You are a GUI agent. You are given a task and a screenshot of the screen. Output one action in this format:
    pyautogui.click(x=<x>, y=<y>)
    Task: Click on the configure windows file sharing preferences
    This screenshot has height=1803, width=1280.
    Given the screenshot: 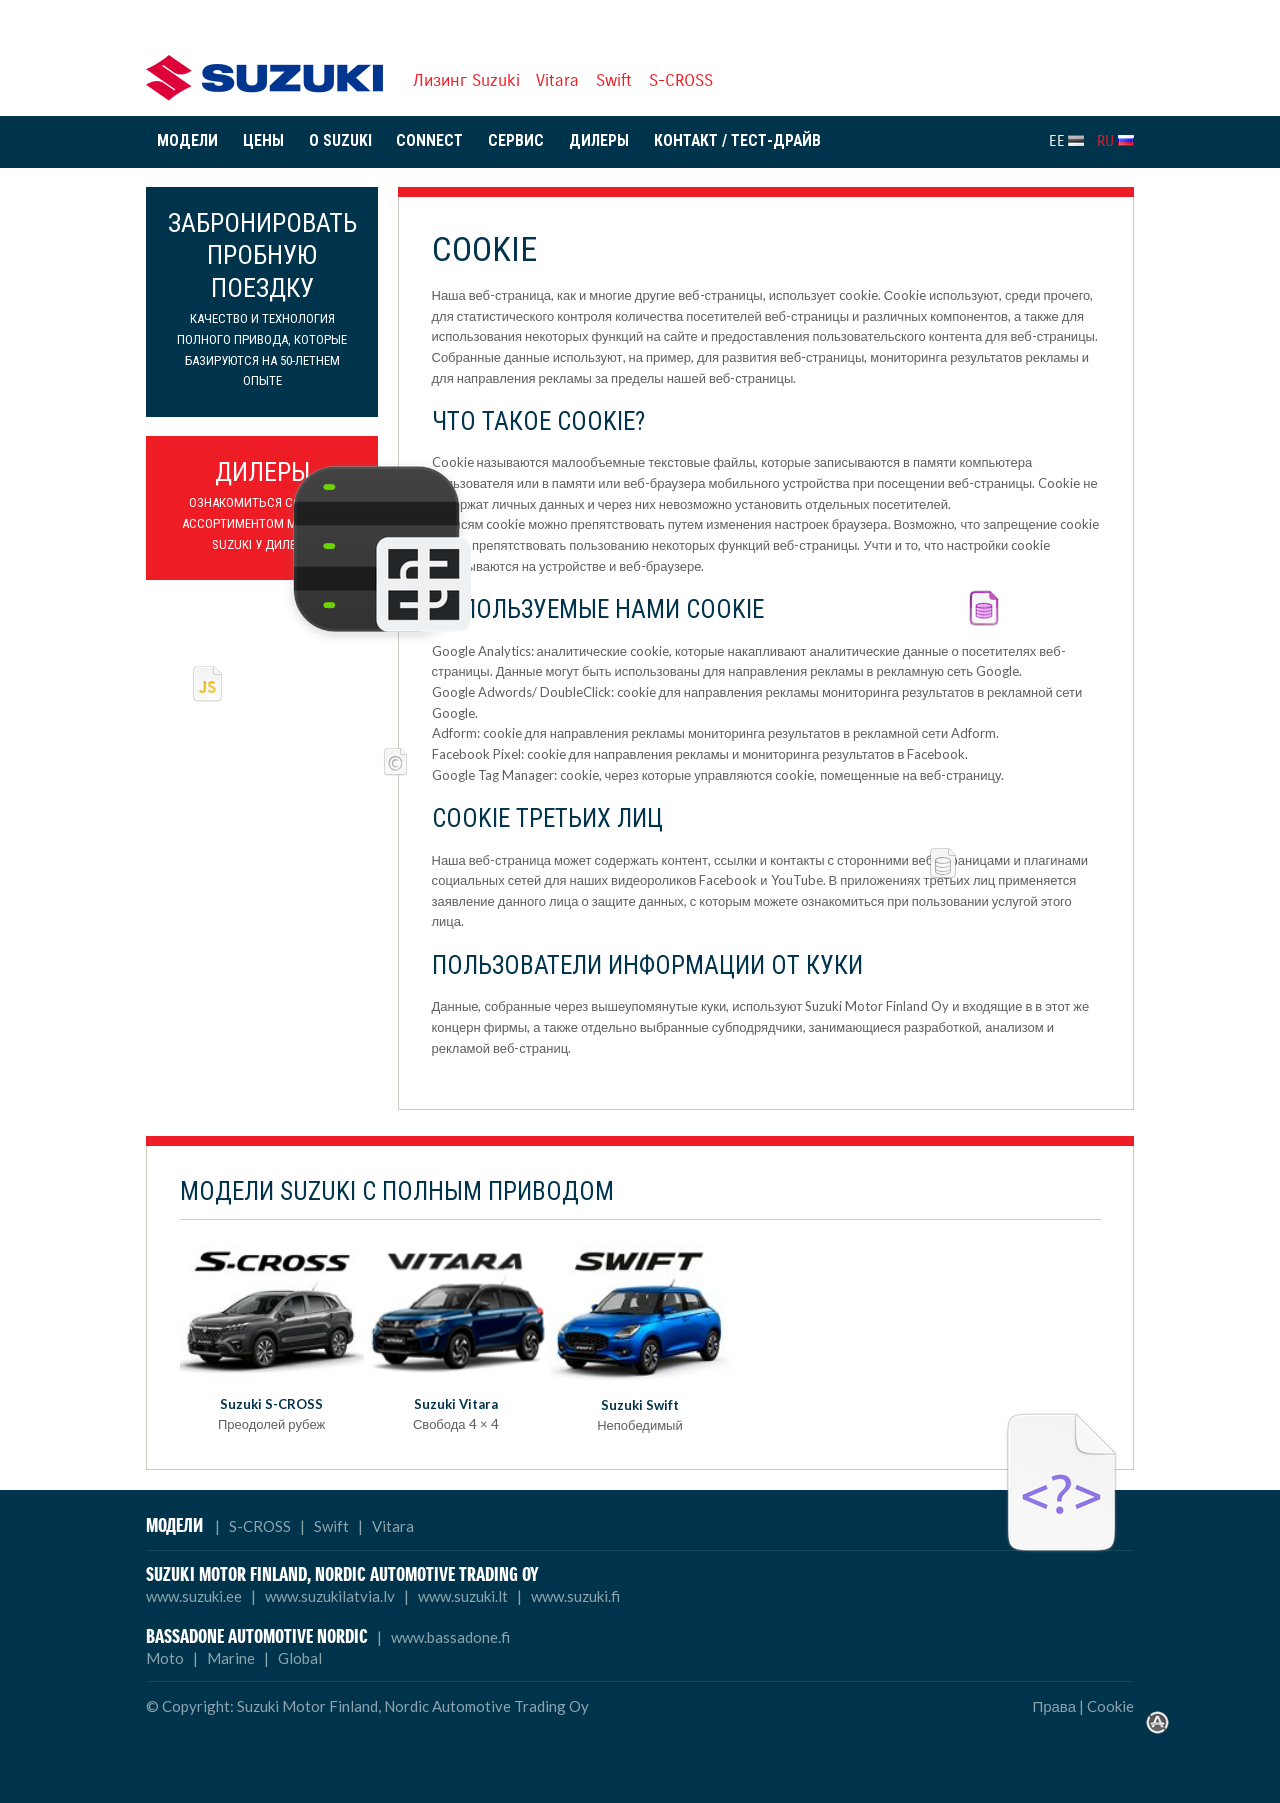 What is the action you would take?
    pyautogui.click(x=378, y=552)
    